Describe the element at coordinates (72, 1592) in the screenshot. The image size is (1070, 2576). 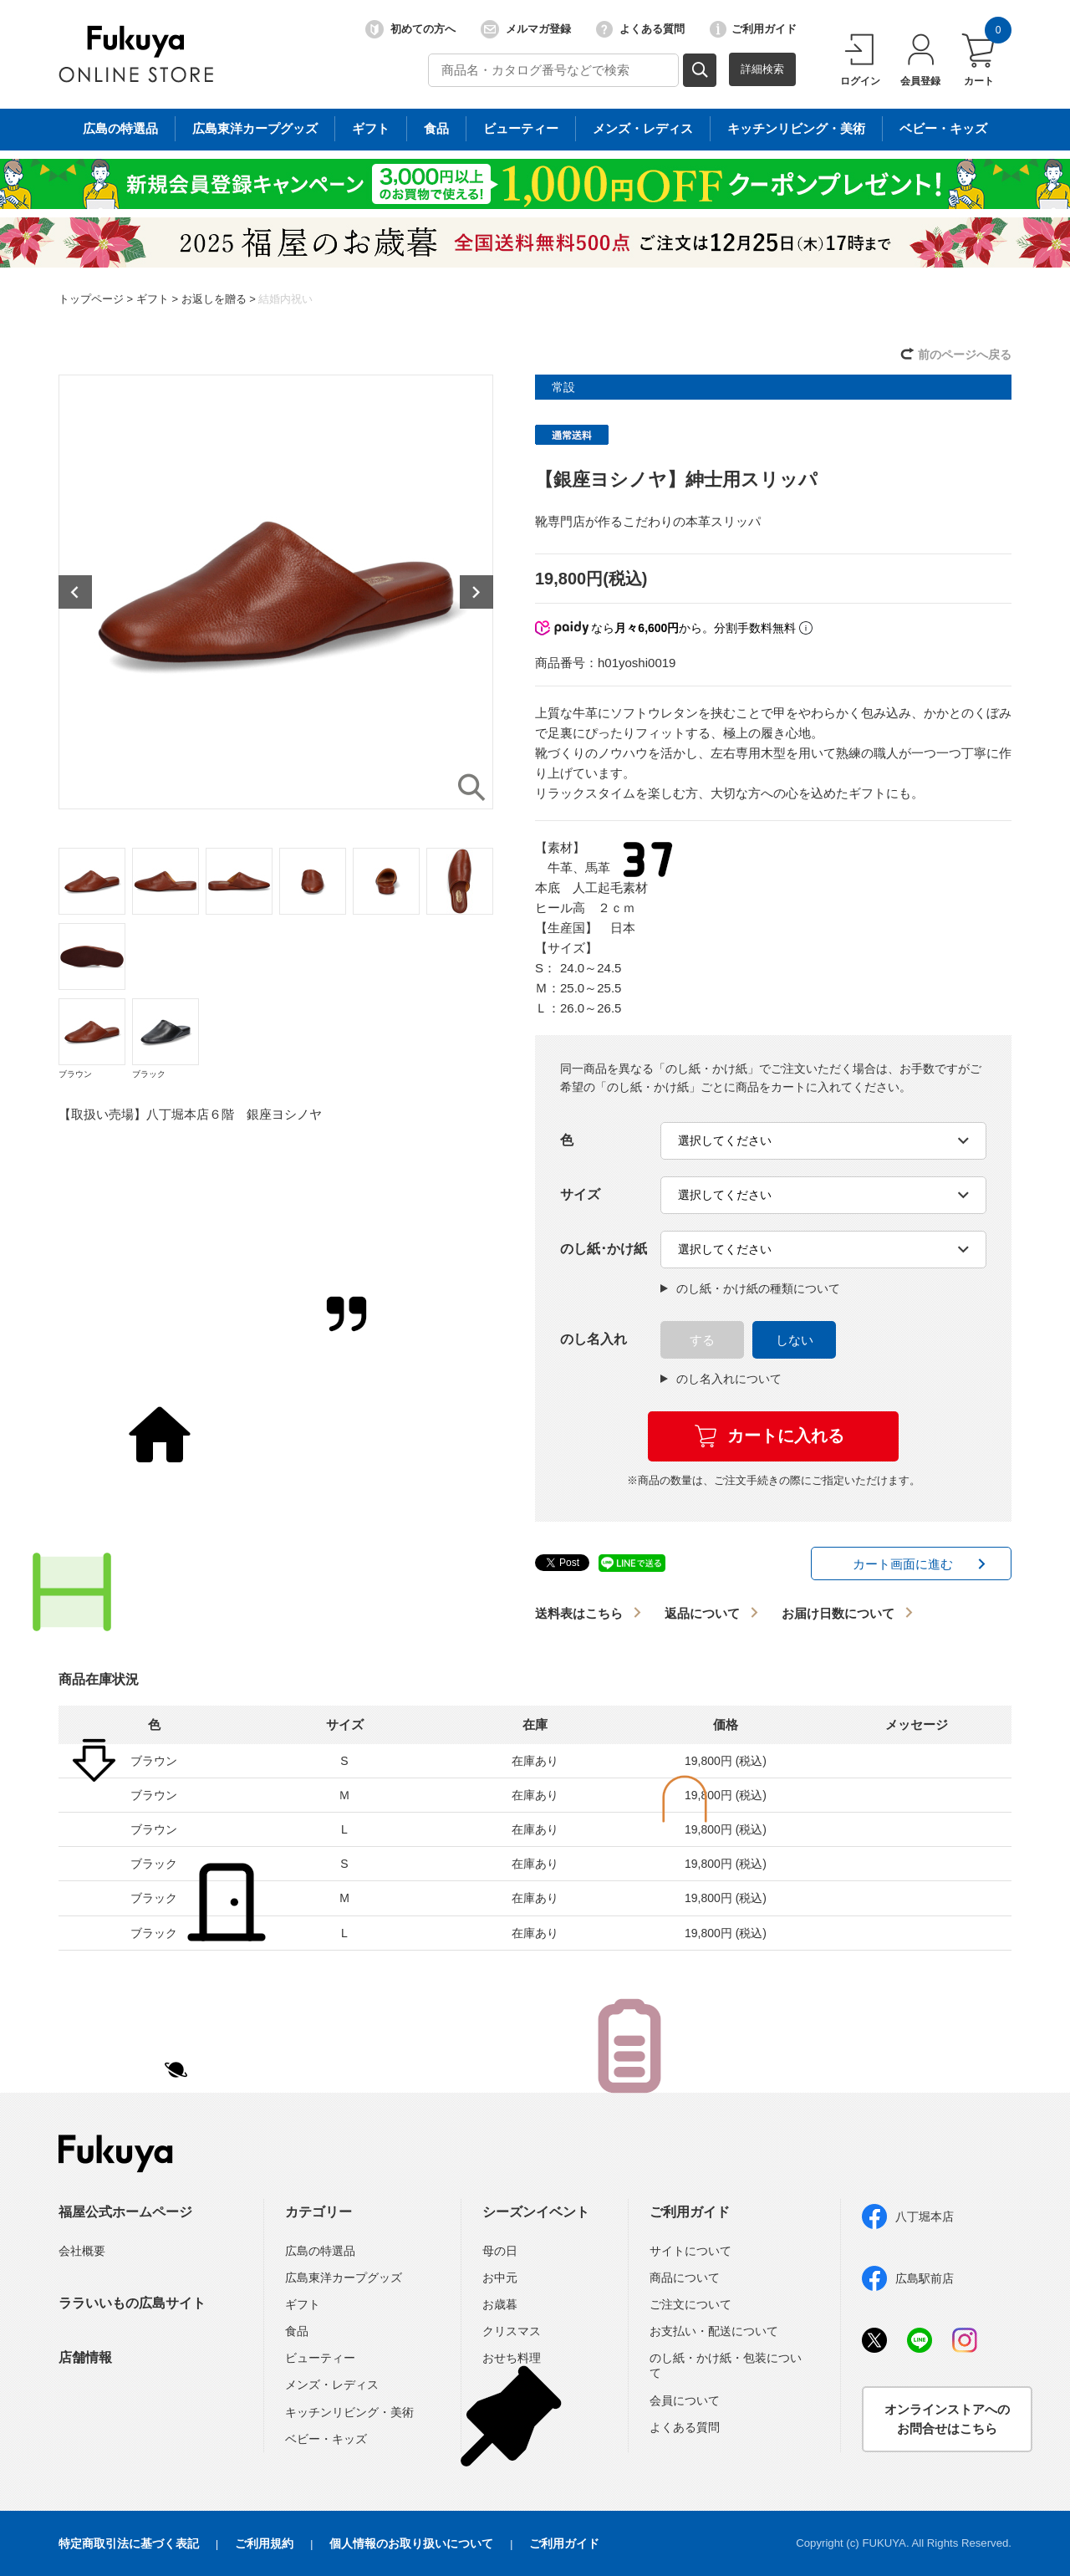
I see `format text as a heading` at that location.